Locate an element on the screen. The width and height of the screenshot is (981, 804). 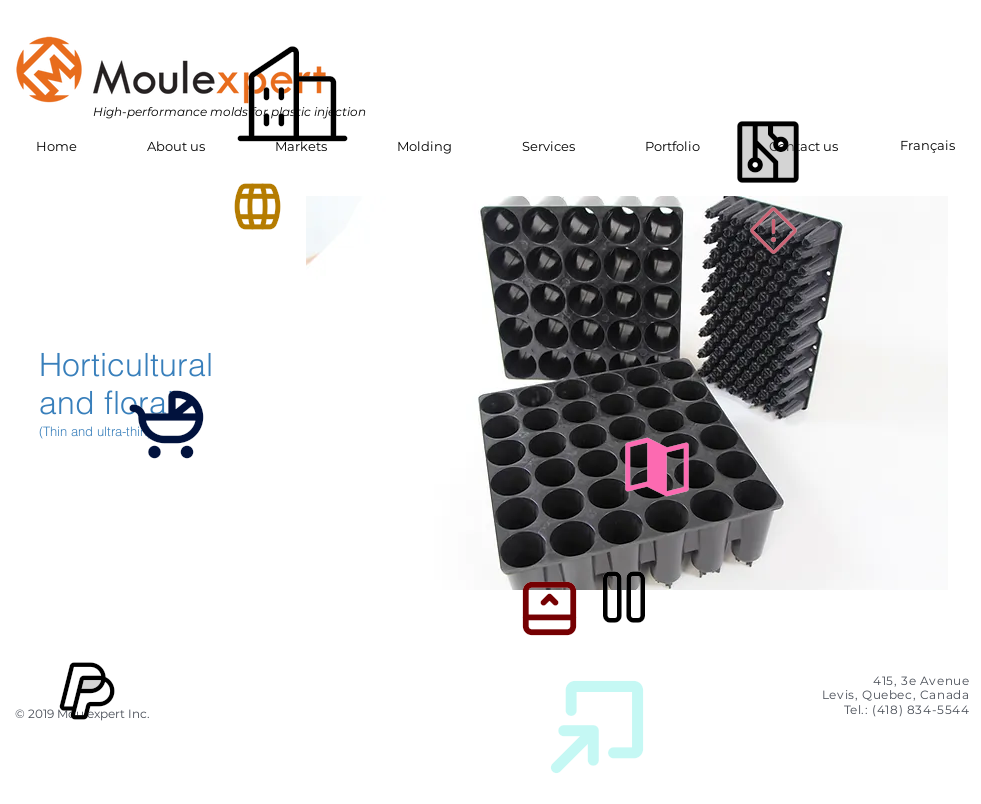
view inventory or storage items is located at coordinates (257, 206).